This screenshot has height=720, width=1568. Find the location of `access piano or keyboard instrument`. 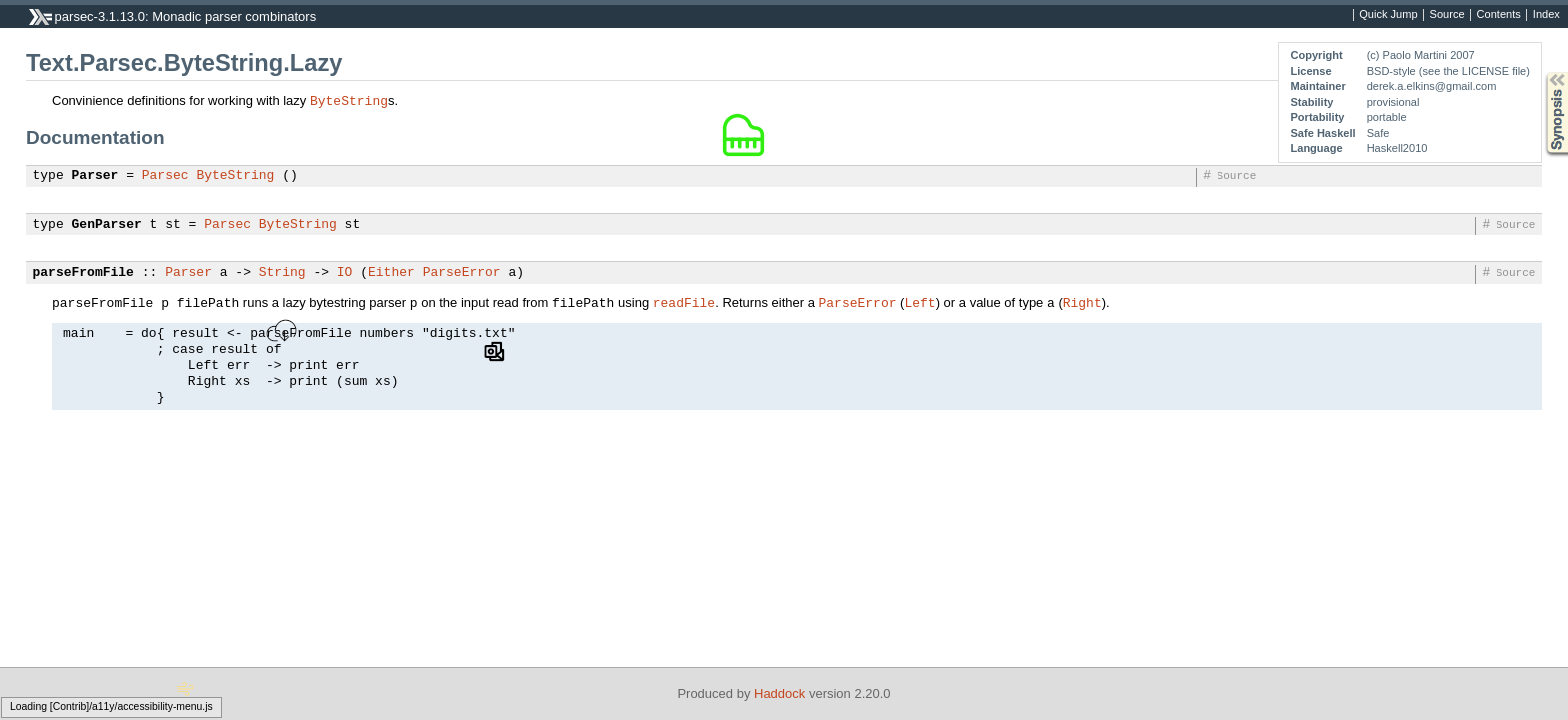

access piano or keyboard instrument is located at coordinates (743, 135).